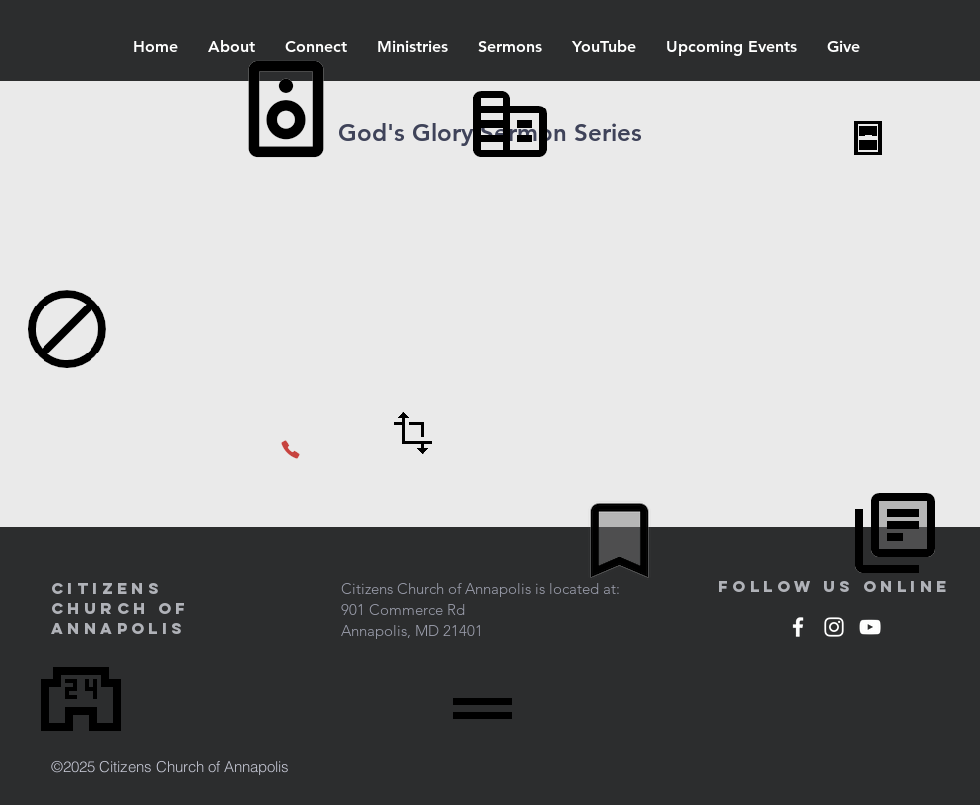 The image size is (980, 805). What do you see at coordinates (510, 124) in the screenshot?
I see `view company or organization details` at bounding box center [510, 124].